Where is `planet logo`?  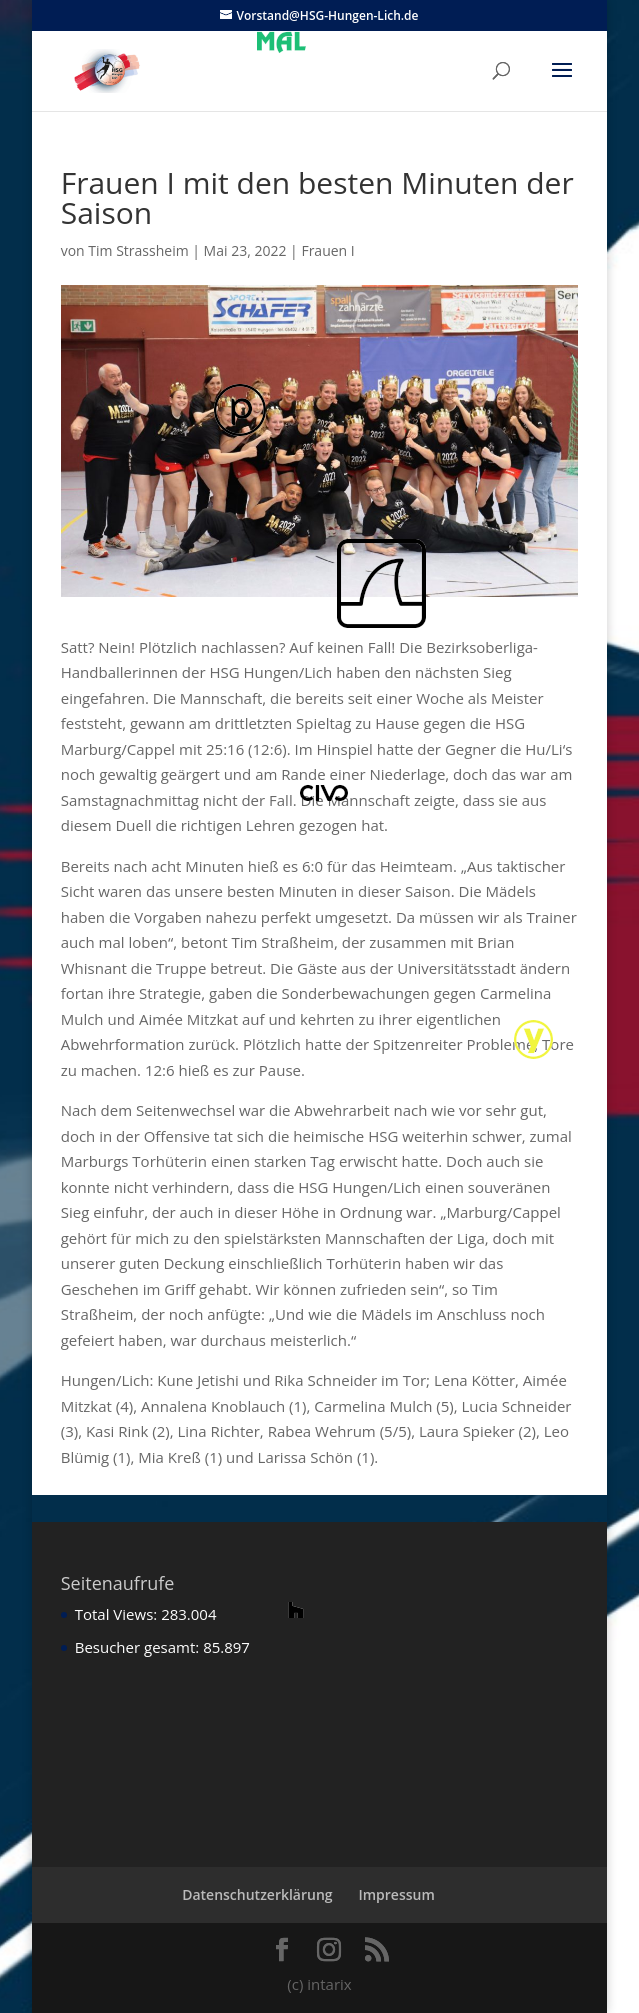 planet logo is located at coordinates (240, 410).